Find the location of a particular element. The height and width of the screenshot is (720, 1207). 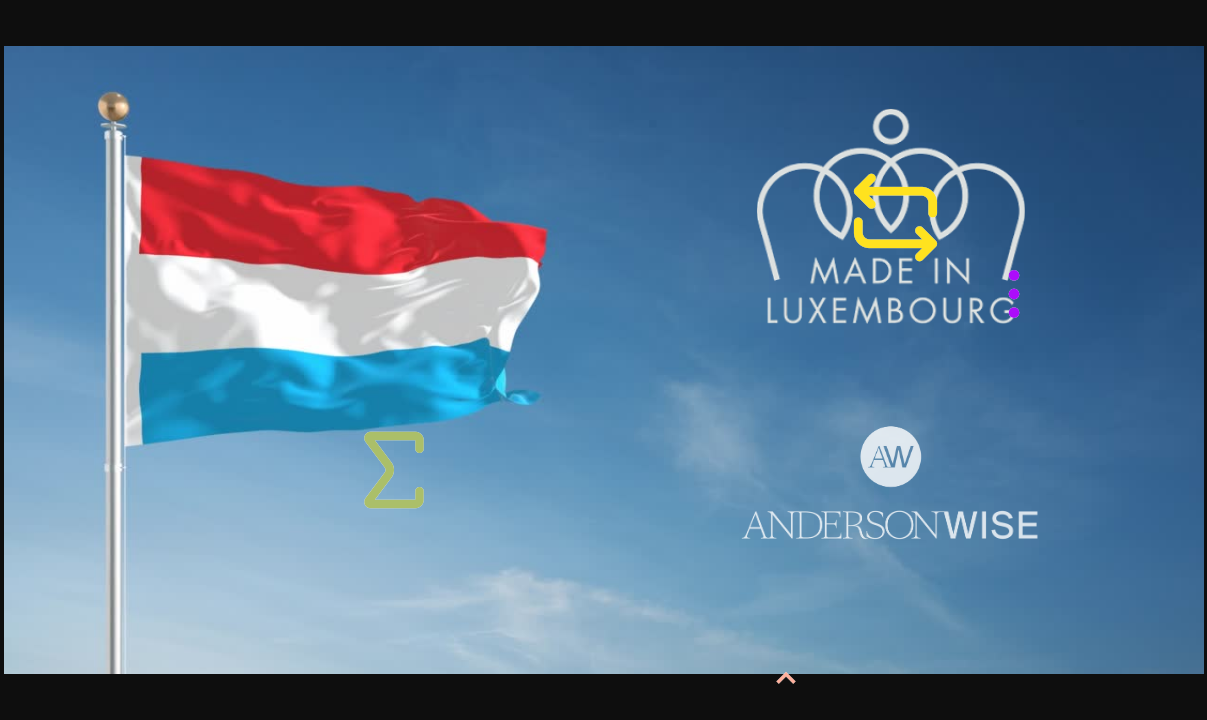

collapse an expanded section is located at coordinates (786, 678).